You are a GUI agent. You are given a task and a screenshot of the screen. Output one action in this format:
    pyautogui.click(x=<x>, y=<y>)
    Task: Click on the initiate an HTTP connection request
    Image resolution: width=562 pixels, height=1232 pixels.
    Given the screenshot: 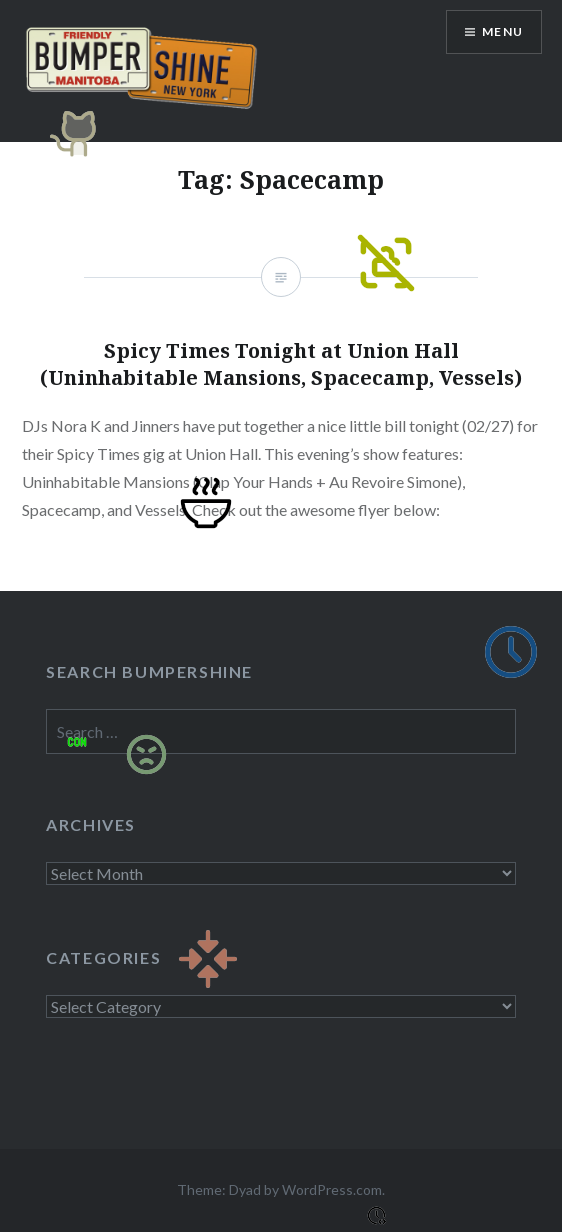 What is the action you would take?
    pyautogui.click(x=77, y=742)
    